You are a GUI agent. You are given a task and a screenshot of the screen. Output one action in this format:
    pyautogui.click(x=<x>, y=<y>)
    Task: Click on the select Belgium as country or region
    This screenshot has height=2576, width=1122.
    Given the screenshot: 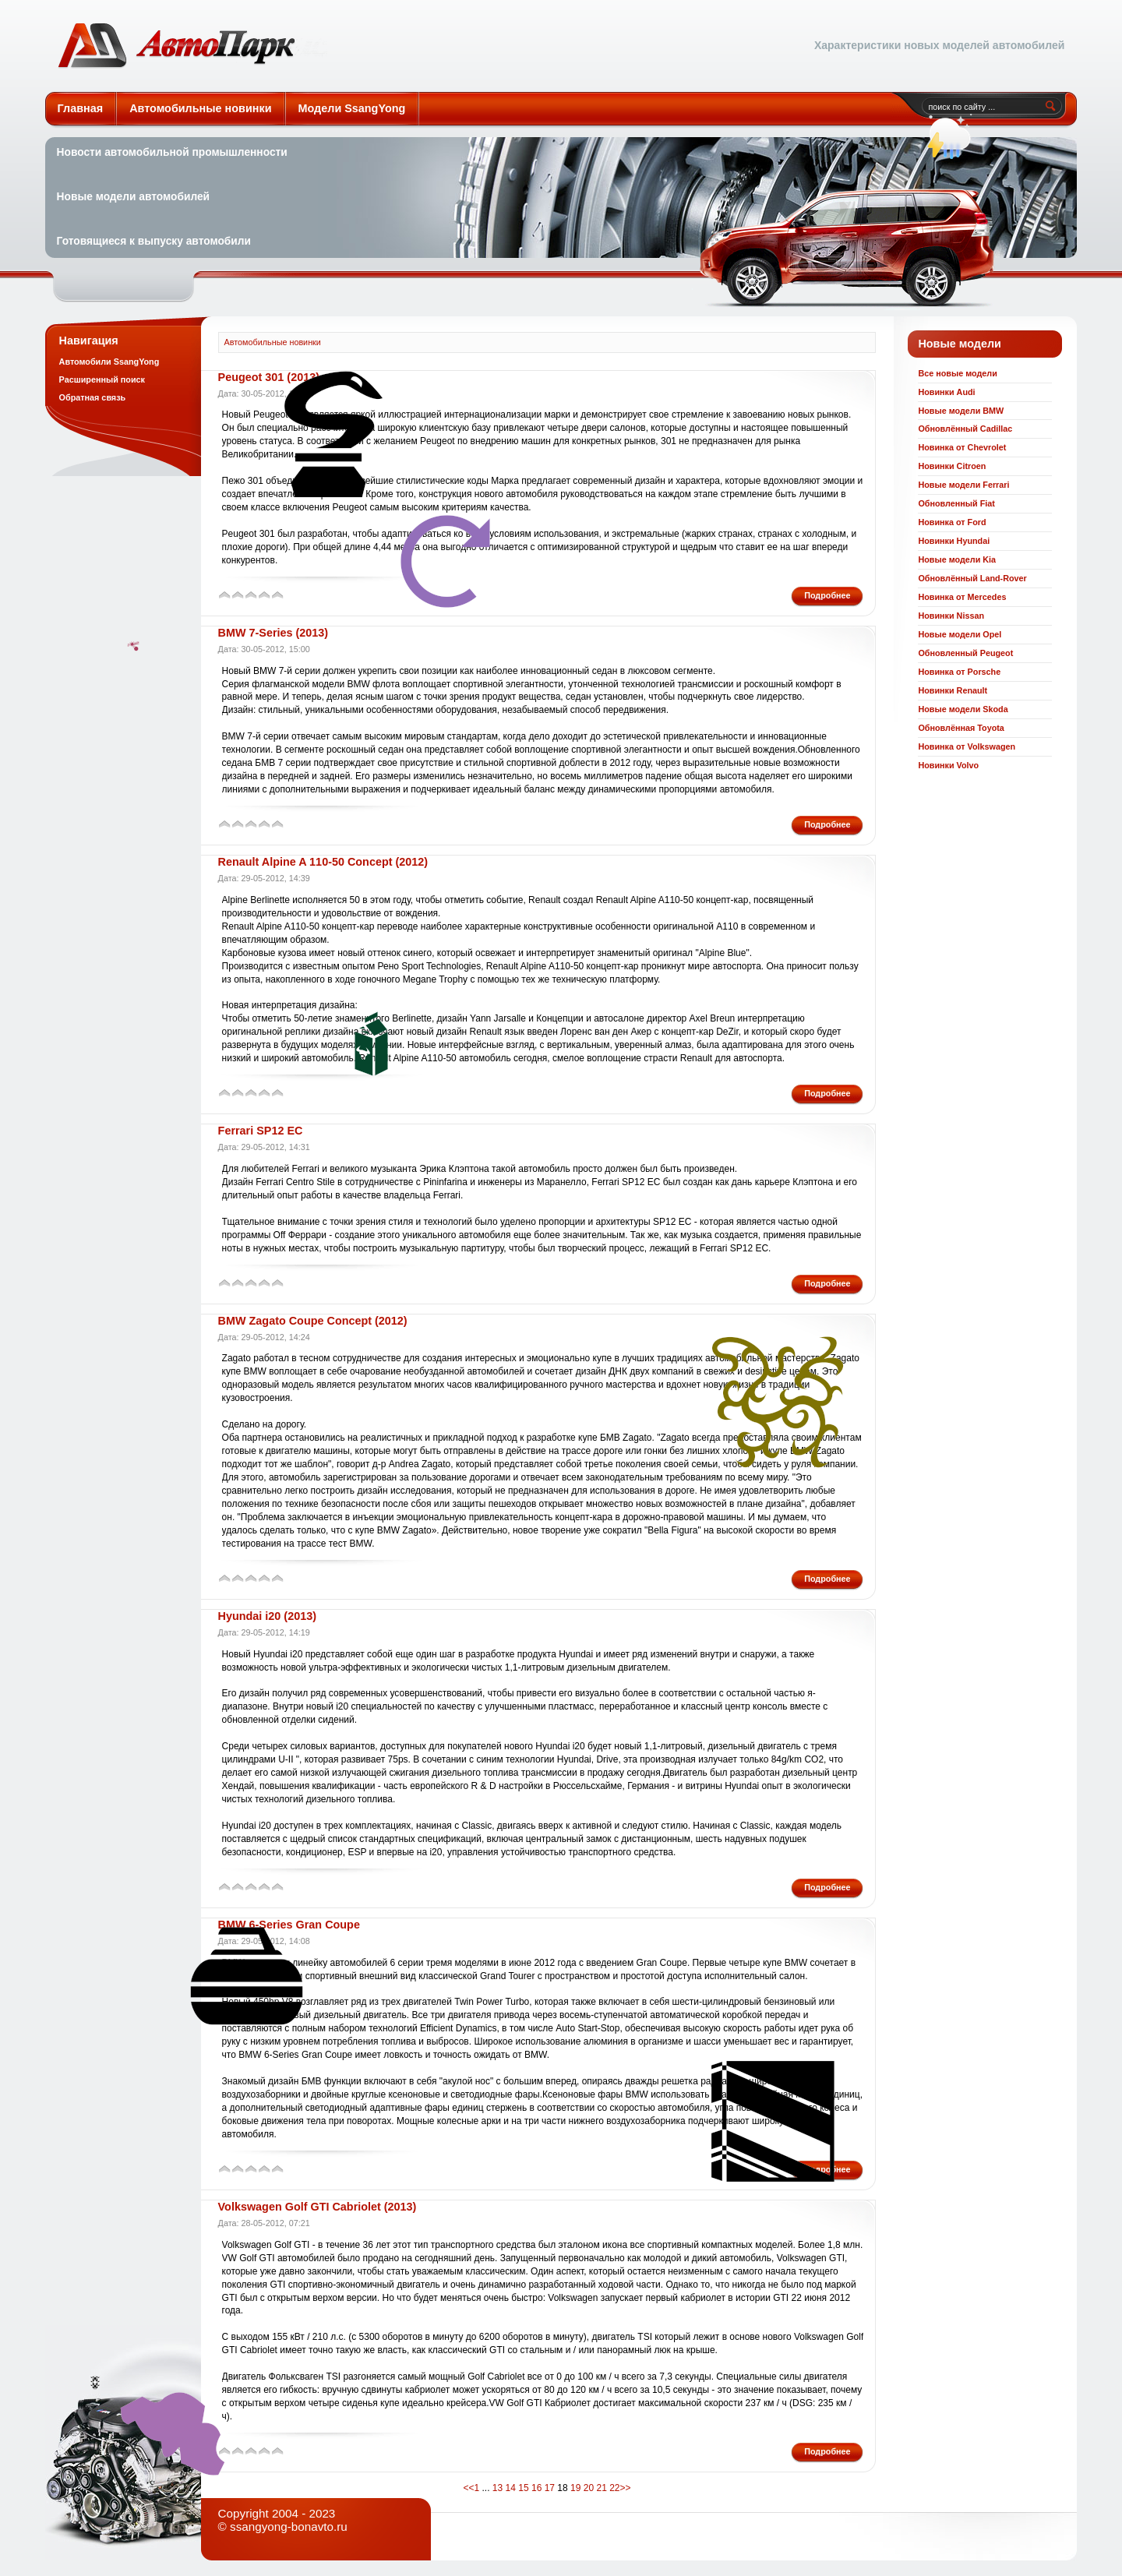 What is the action you would take?
    pyautogui.click(x=172, y=2433)
    